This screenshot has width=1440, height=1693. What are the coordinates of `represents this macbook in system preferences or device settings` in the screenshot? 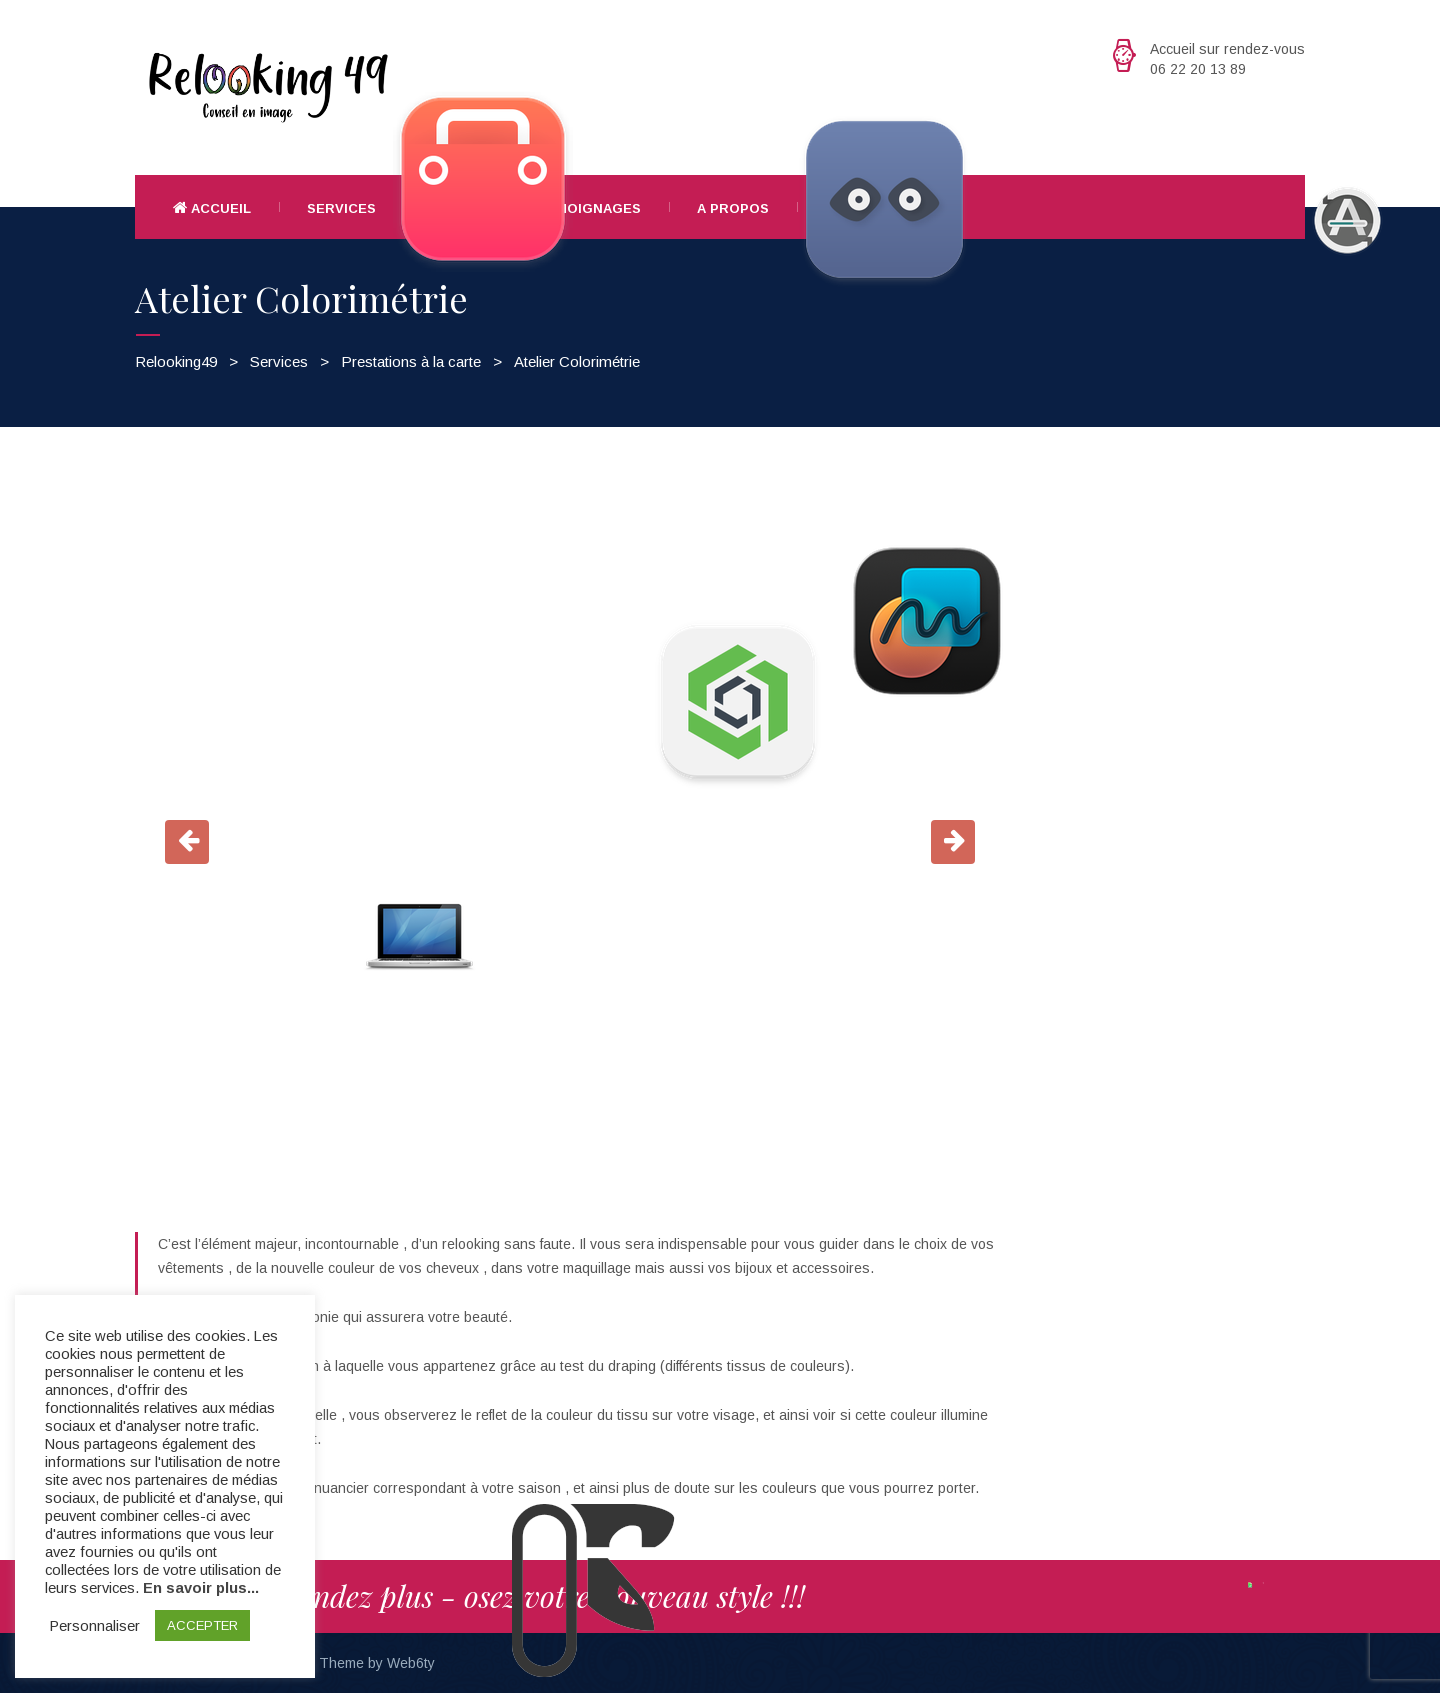 It's located at (419, 930).